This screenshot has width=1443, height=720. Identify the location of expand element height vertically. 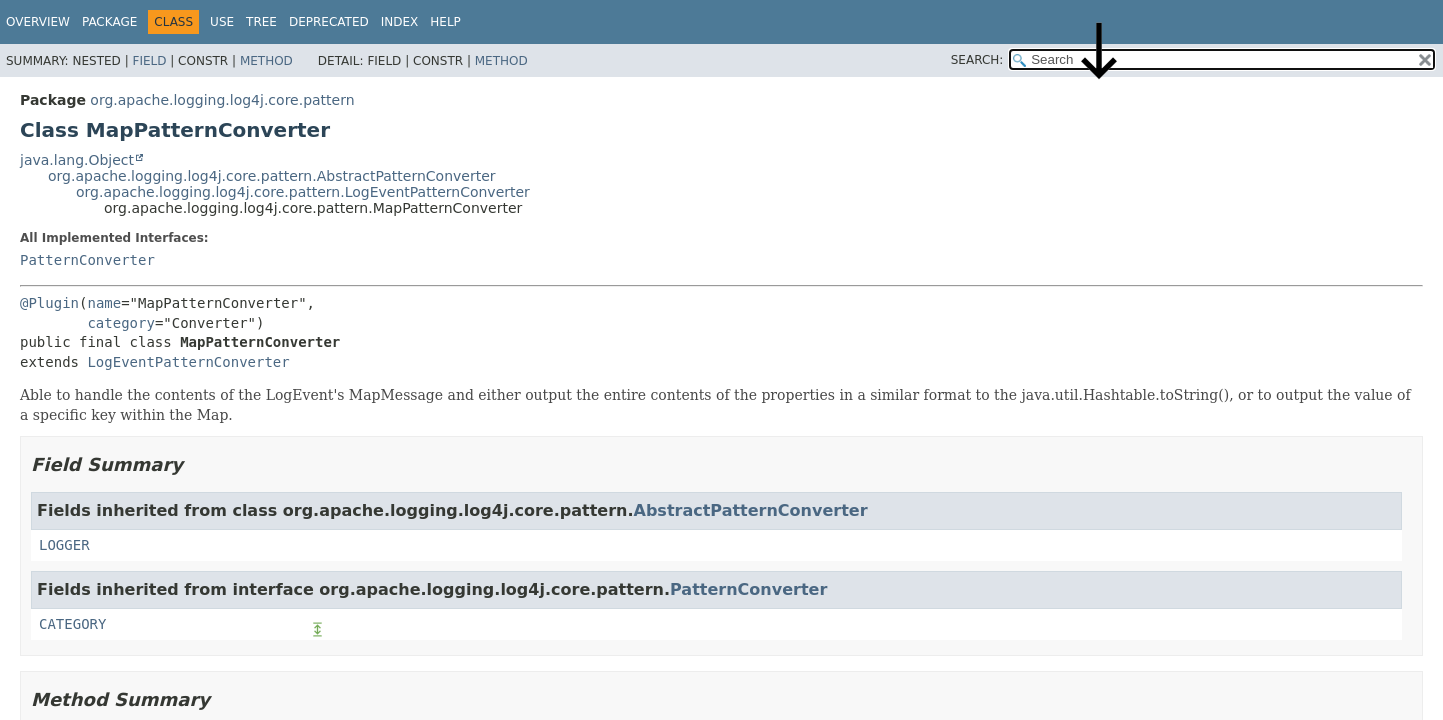
(317, 629).